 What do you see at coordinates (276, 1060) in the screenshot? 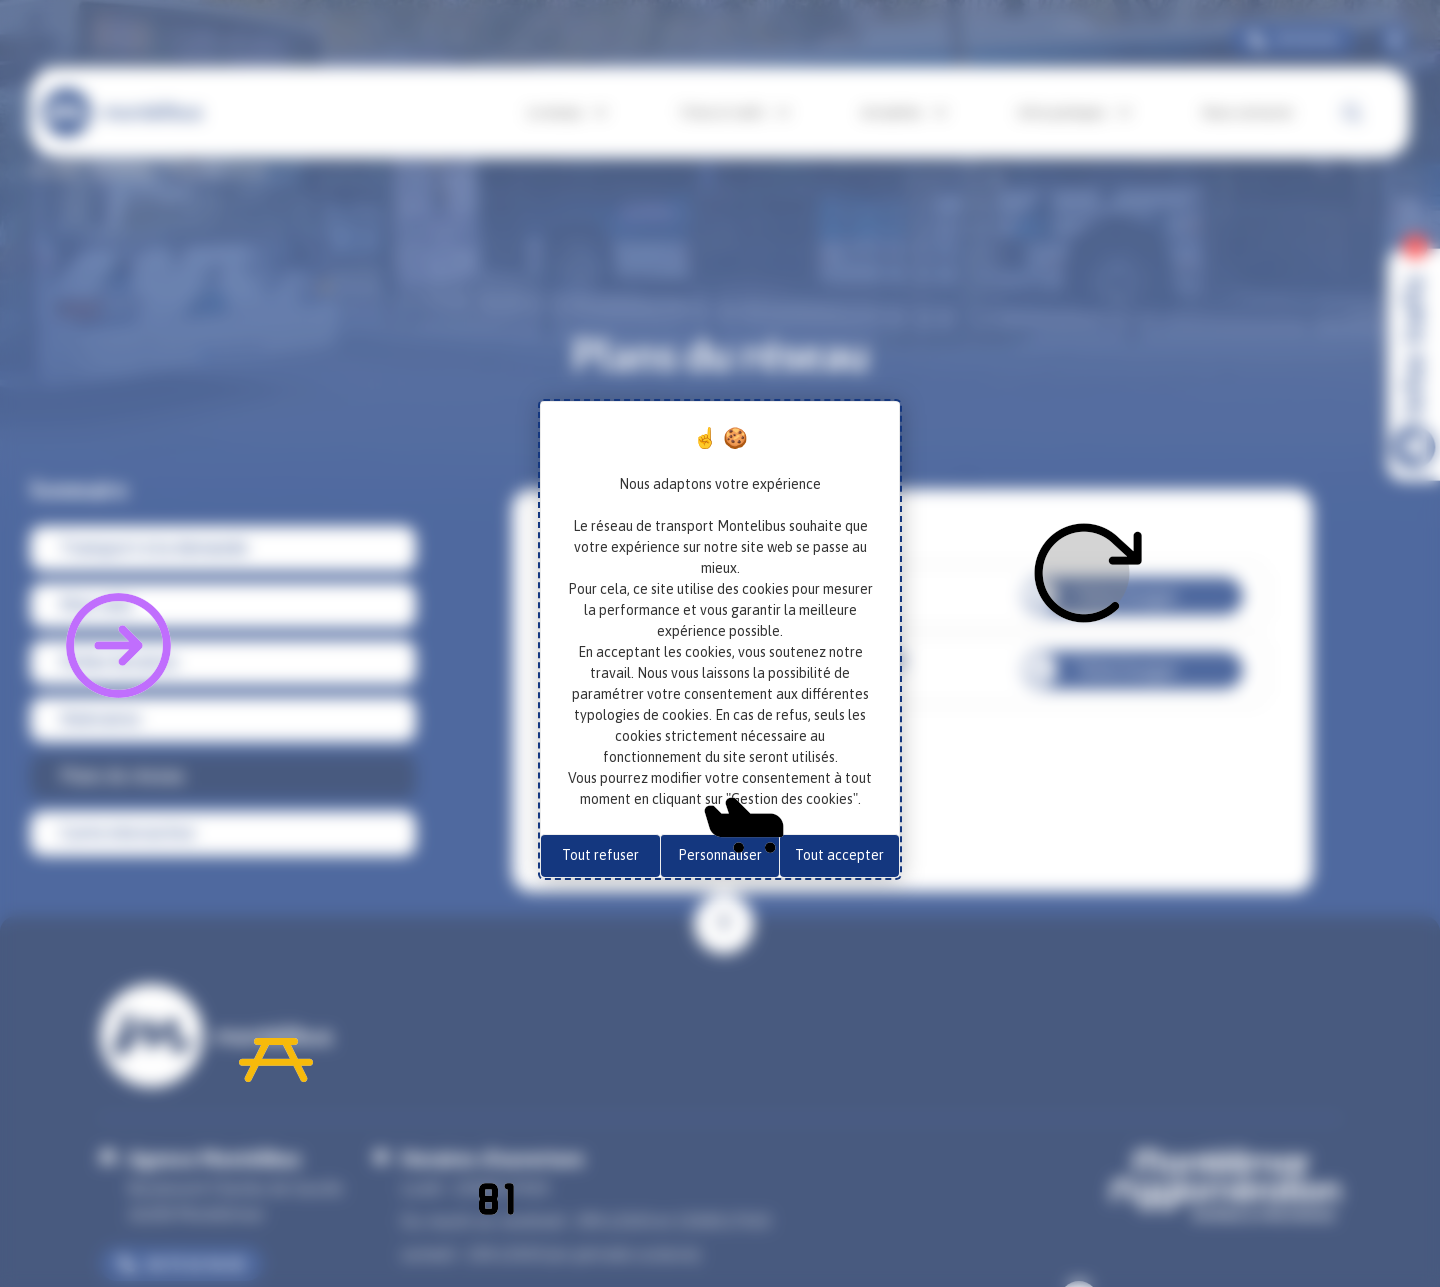
I see `find nearby picnic areas` at bounding box center [276, 1060].